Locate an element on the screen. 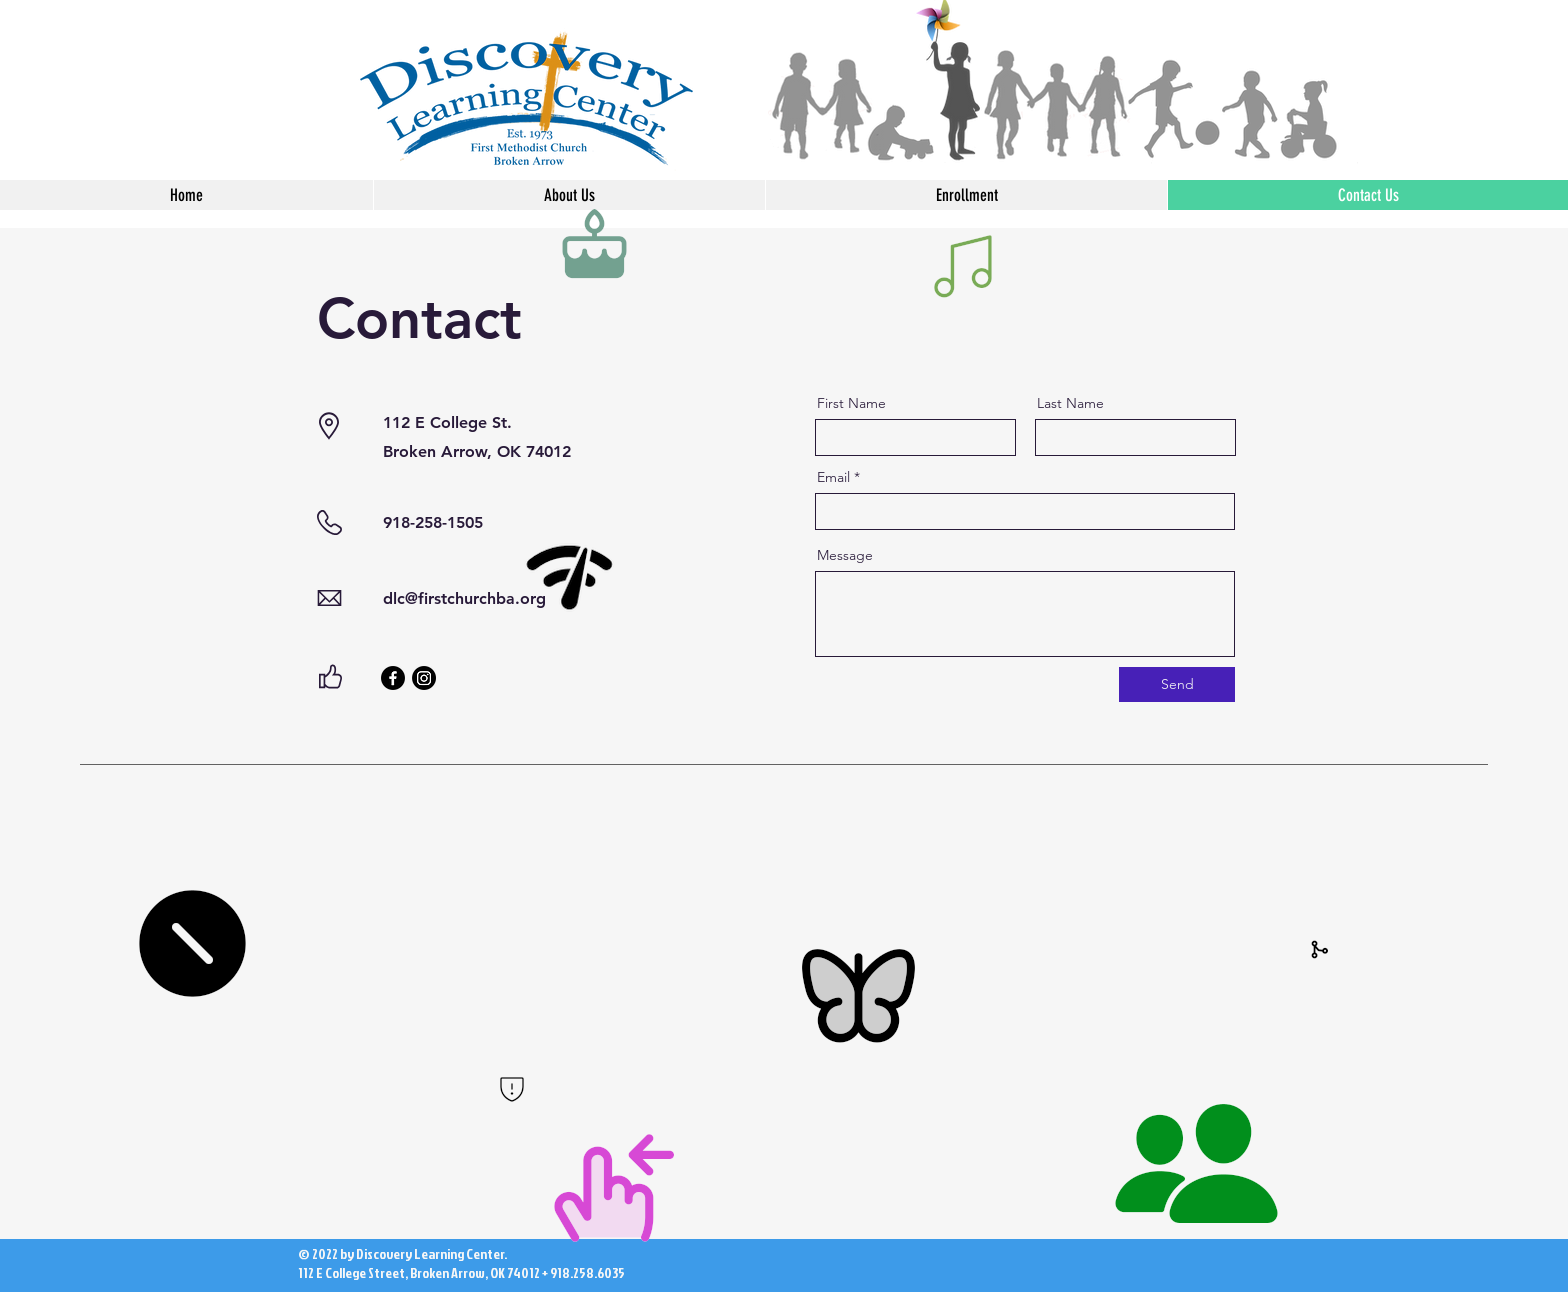 The height and width of the screenshot is (1292, 1568). view birthday or celebration reminders is located at coordinates (594, 248).